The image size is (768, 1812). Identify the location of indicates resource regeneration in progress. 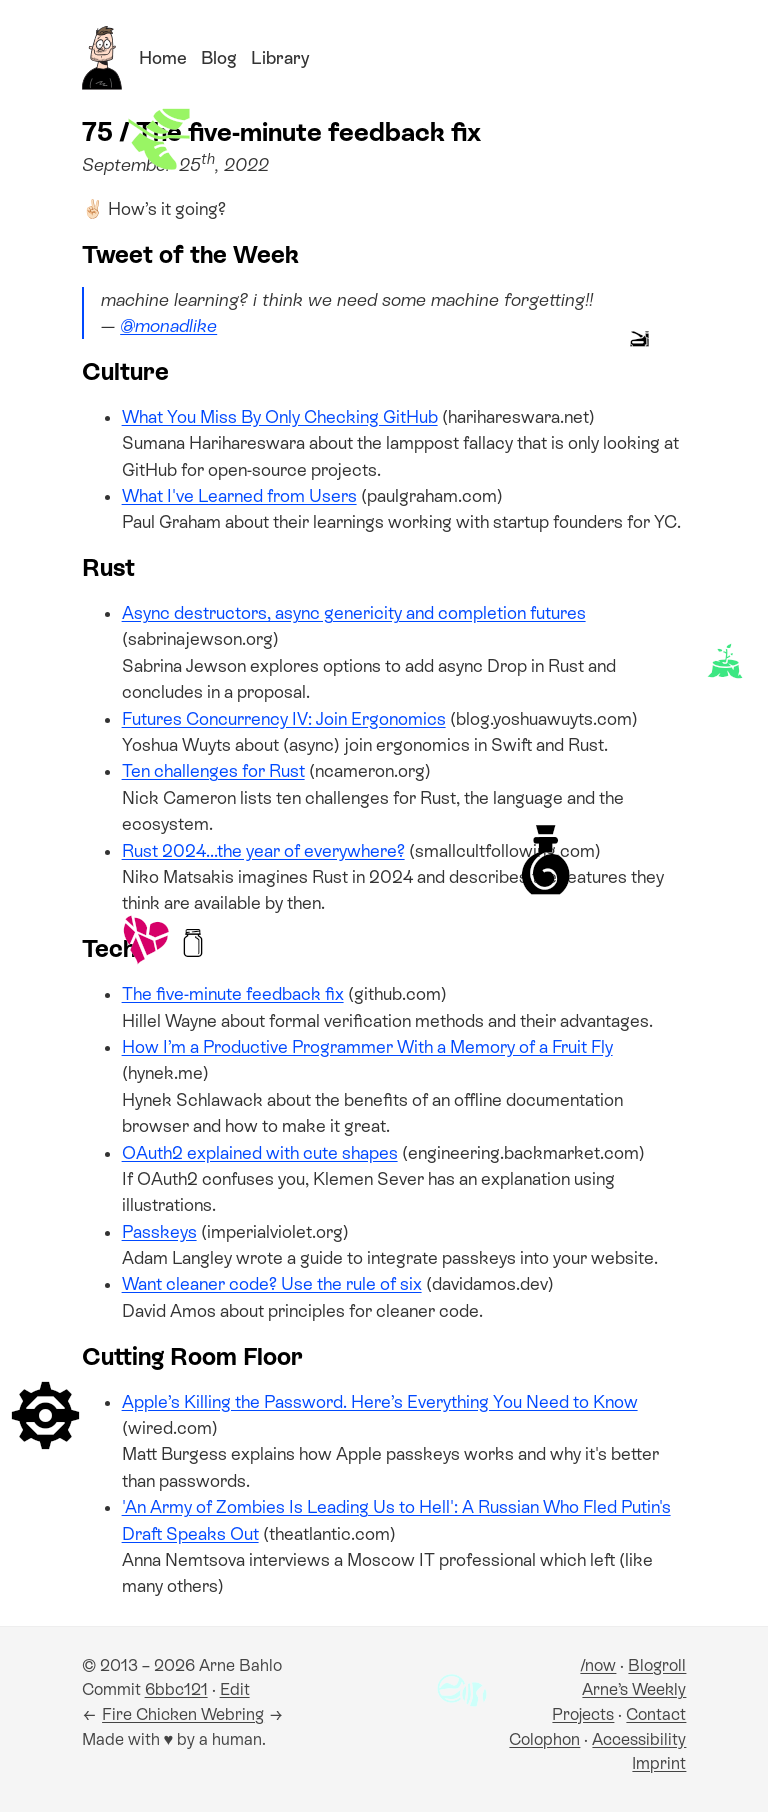
(725, 661).